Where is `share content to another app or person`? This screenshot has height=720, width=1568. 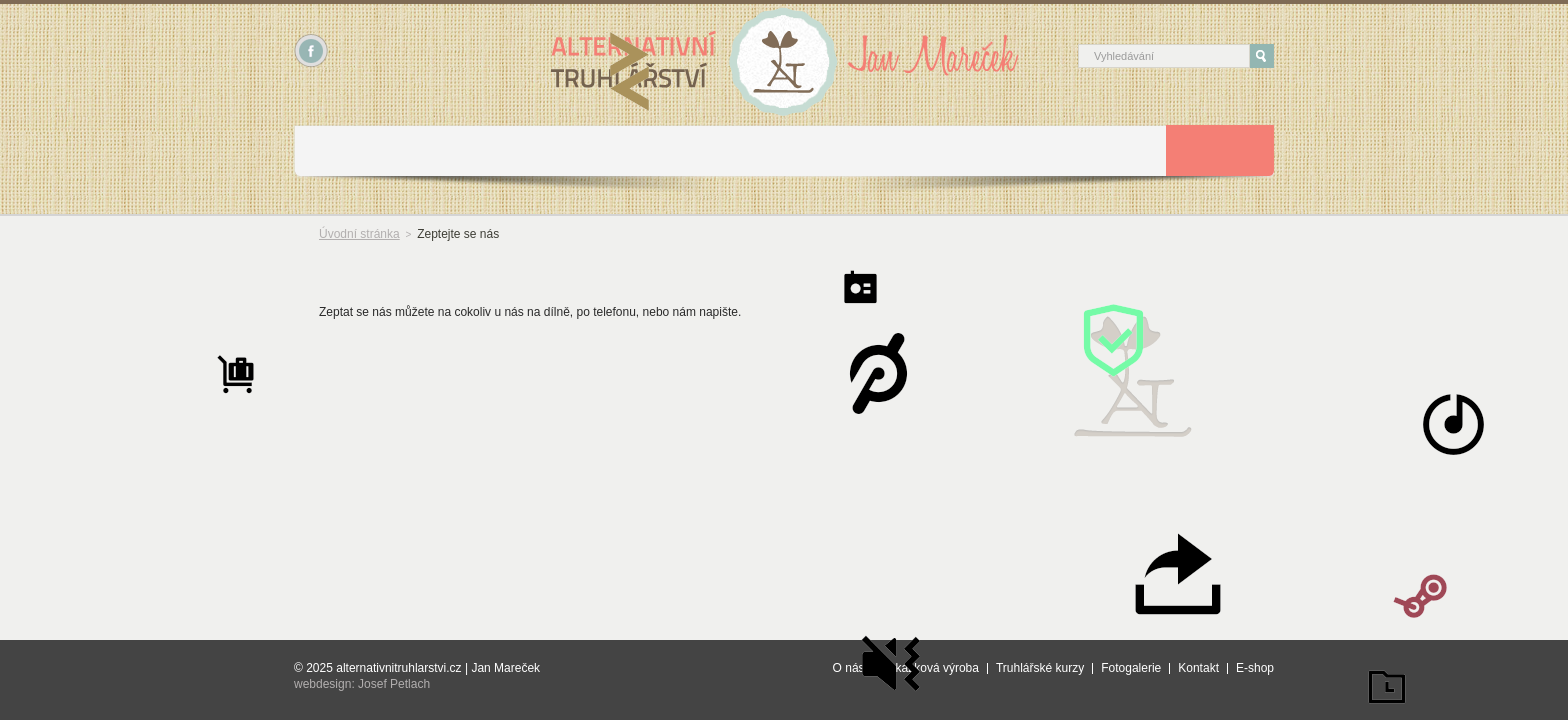
share content to another app or person is located at coordinates (1178, 576).